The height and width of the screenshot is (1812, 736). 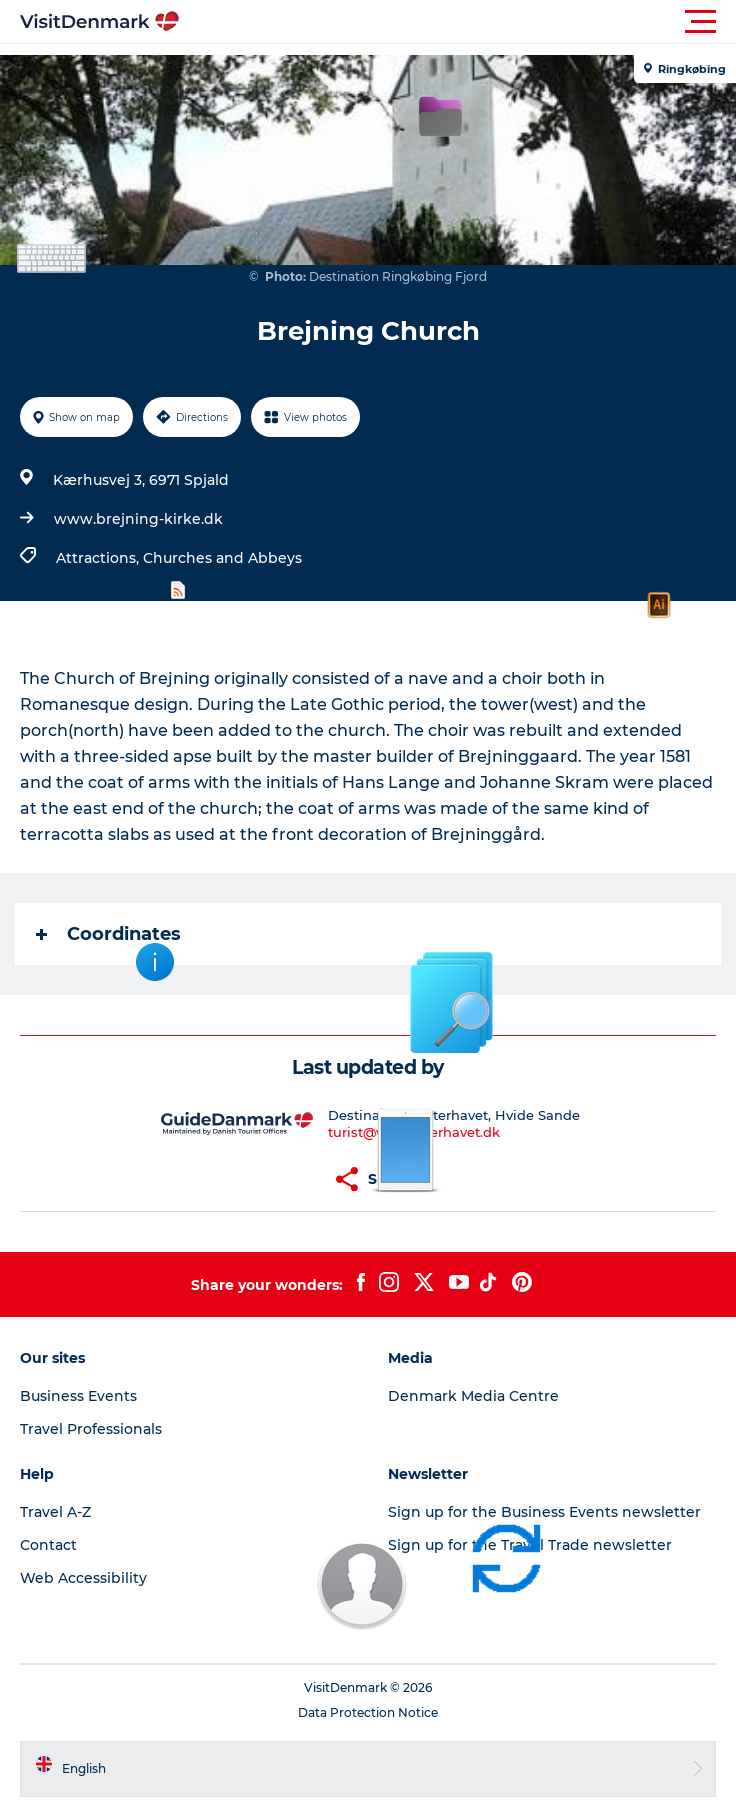 What do you see at coordinates (155, 962) in the screenshot?
I see `view more information about this item` at bounding box center [155, 962].